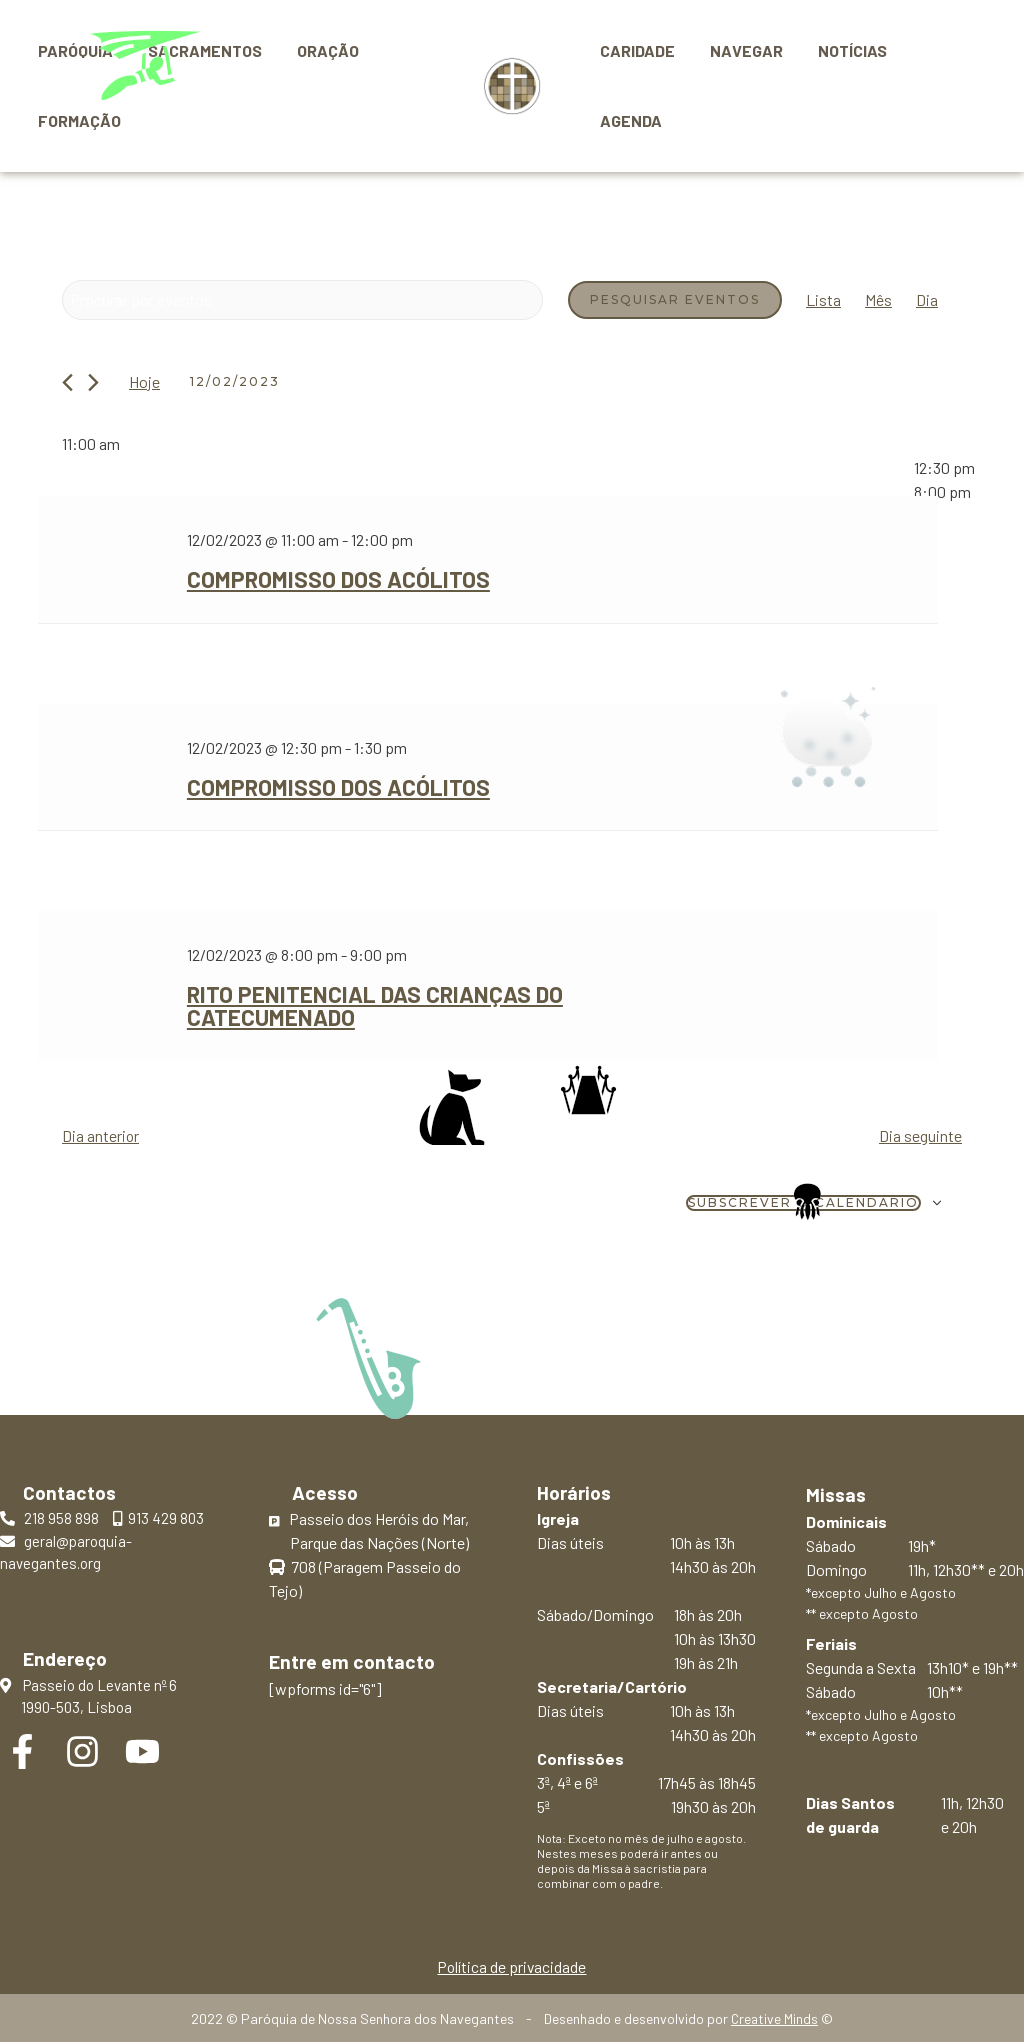 Image resolution: width=1024 pixels, height=2042 pixels. Describe the element at coordinates (807, 1202) in the screenshot. I see `select squid or cephalopod character` at that location.